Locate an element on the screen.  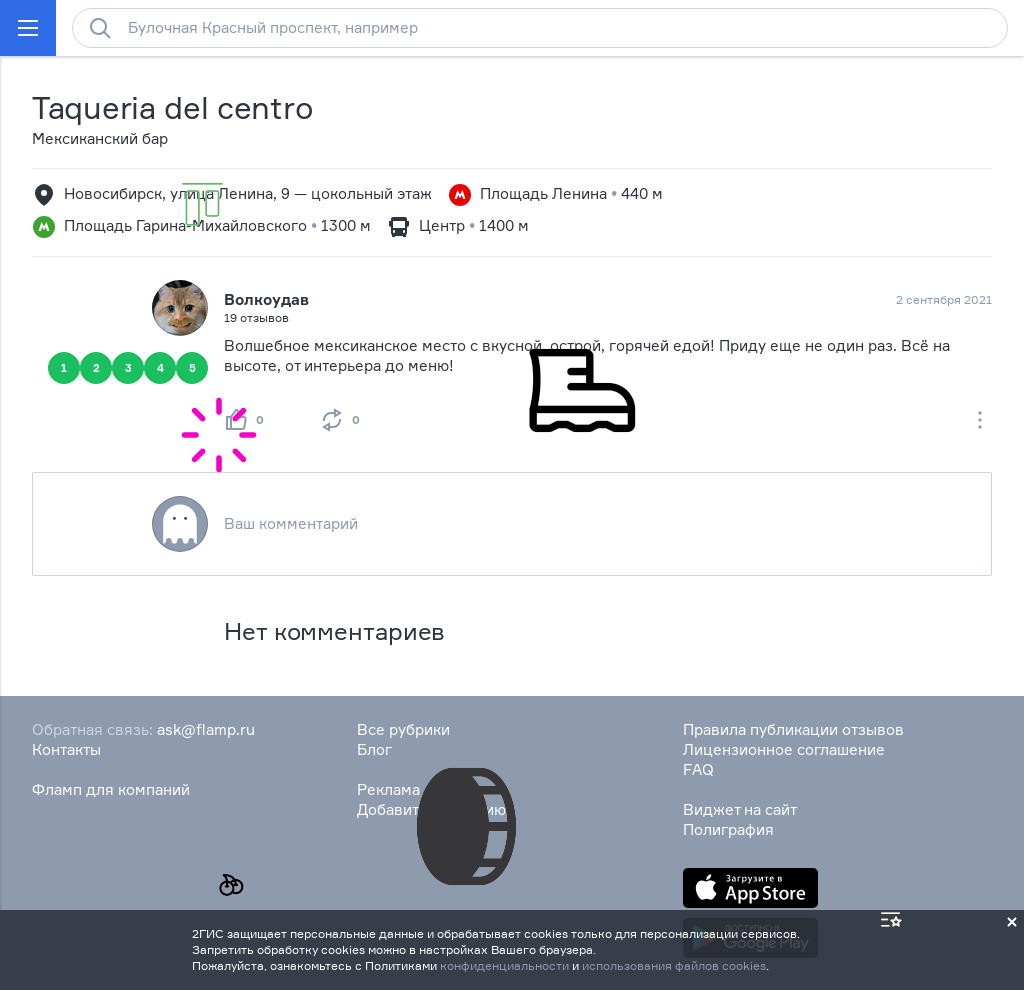
browse footwear or shoe products is located at coordinates (578, 390).